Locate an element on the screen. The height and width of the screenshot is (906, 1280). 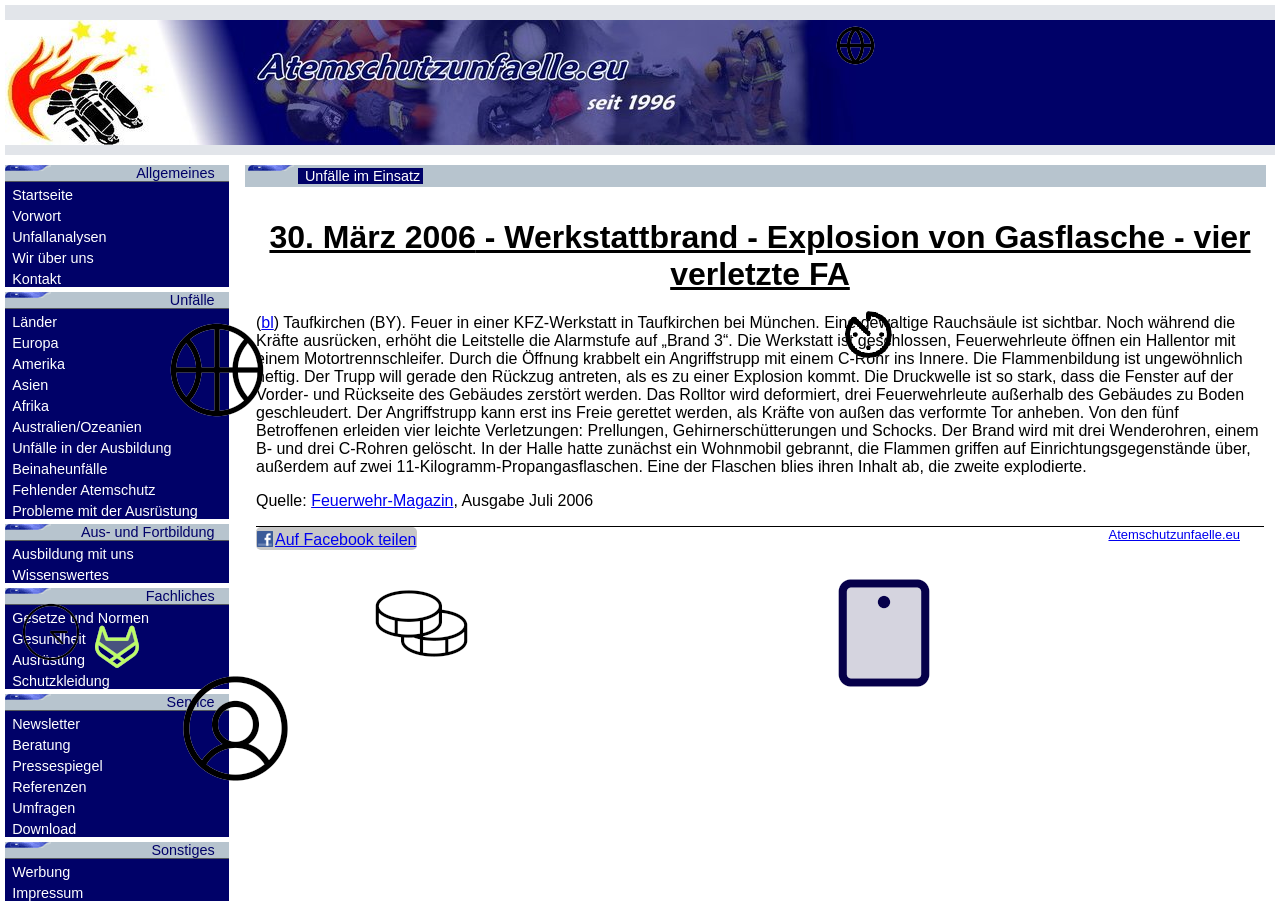
access sports or basketball-related content is located at coordinates (217, 370).